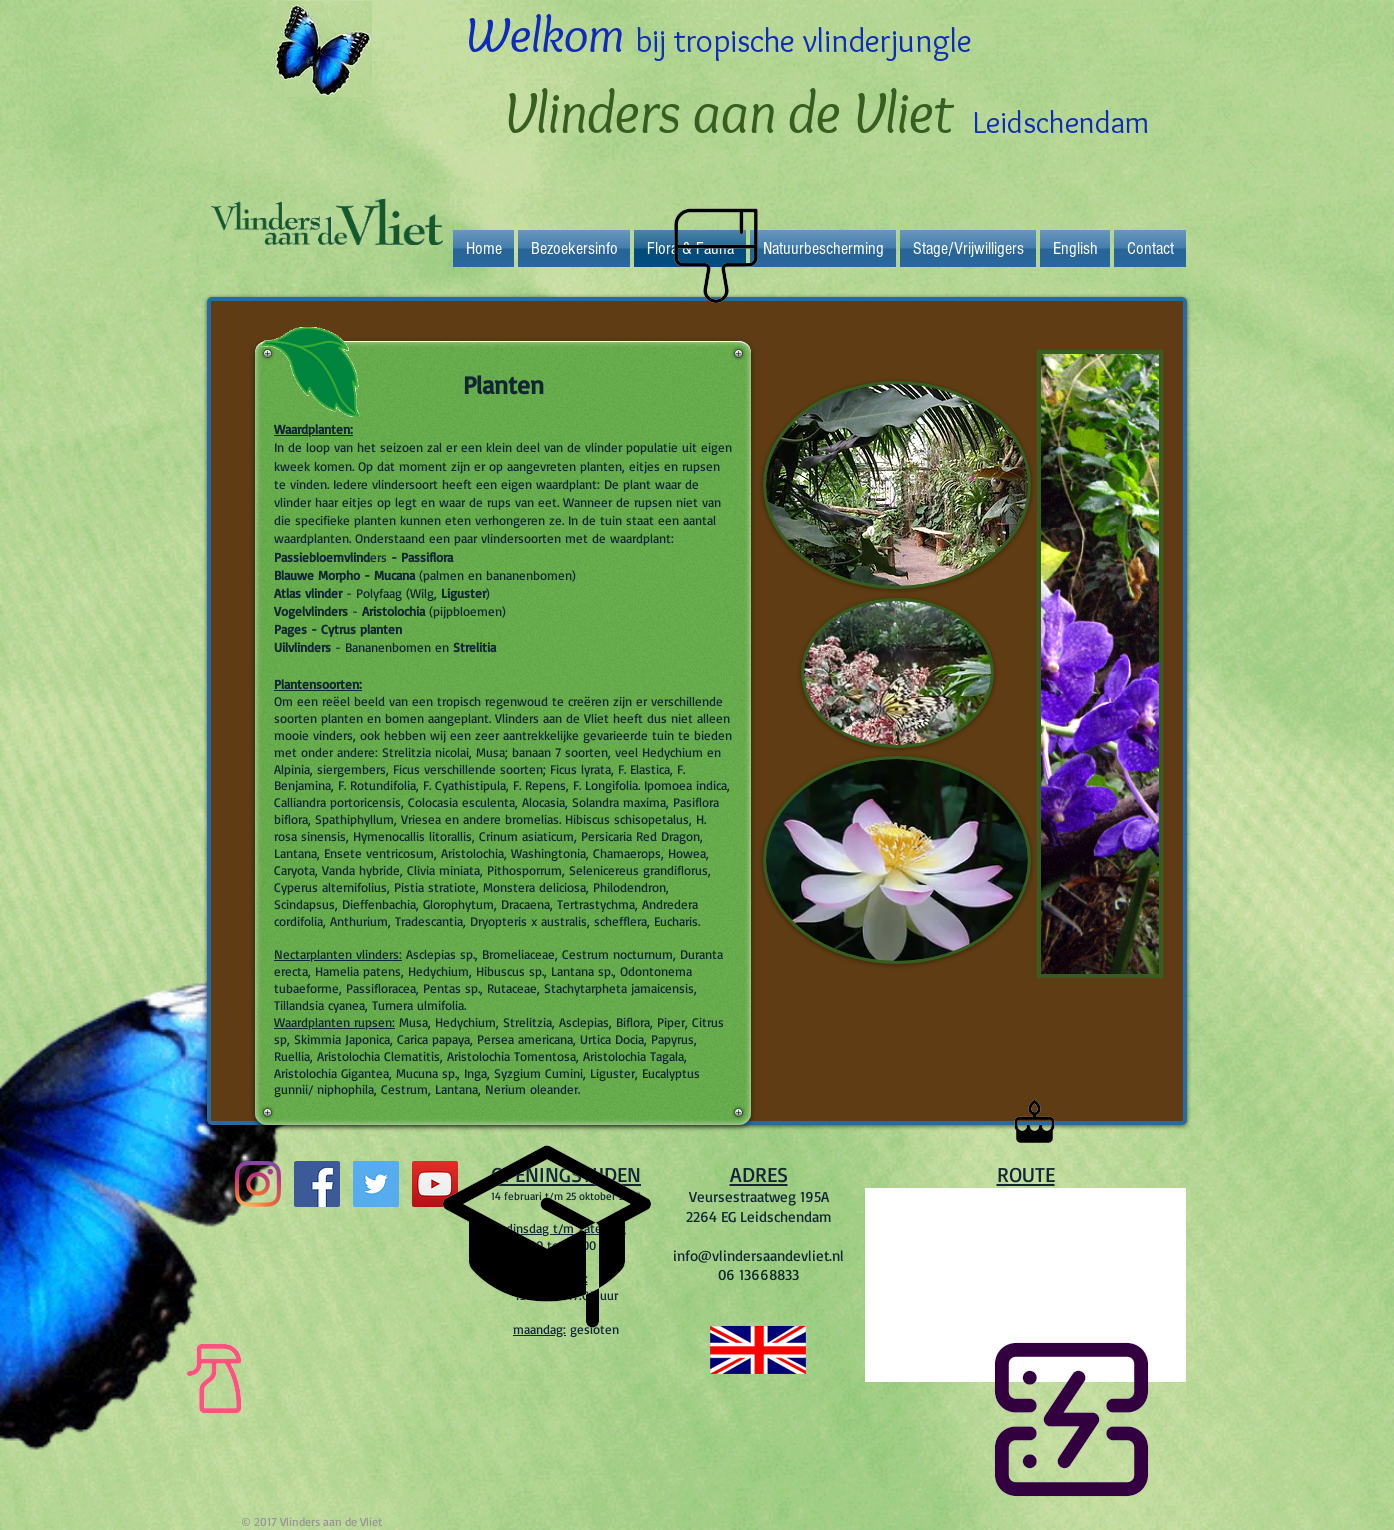 The width and height of the screenshot is (1394, 1530). Describe the element at coordinates (716, 254) in the screenshot. I see `access painting or brush tools` at that location.